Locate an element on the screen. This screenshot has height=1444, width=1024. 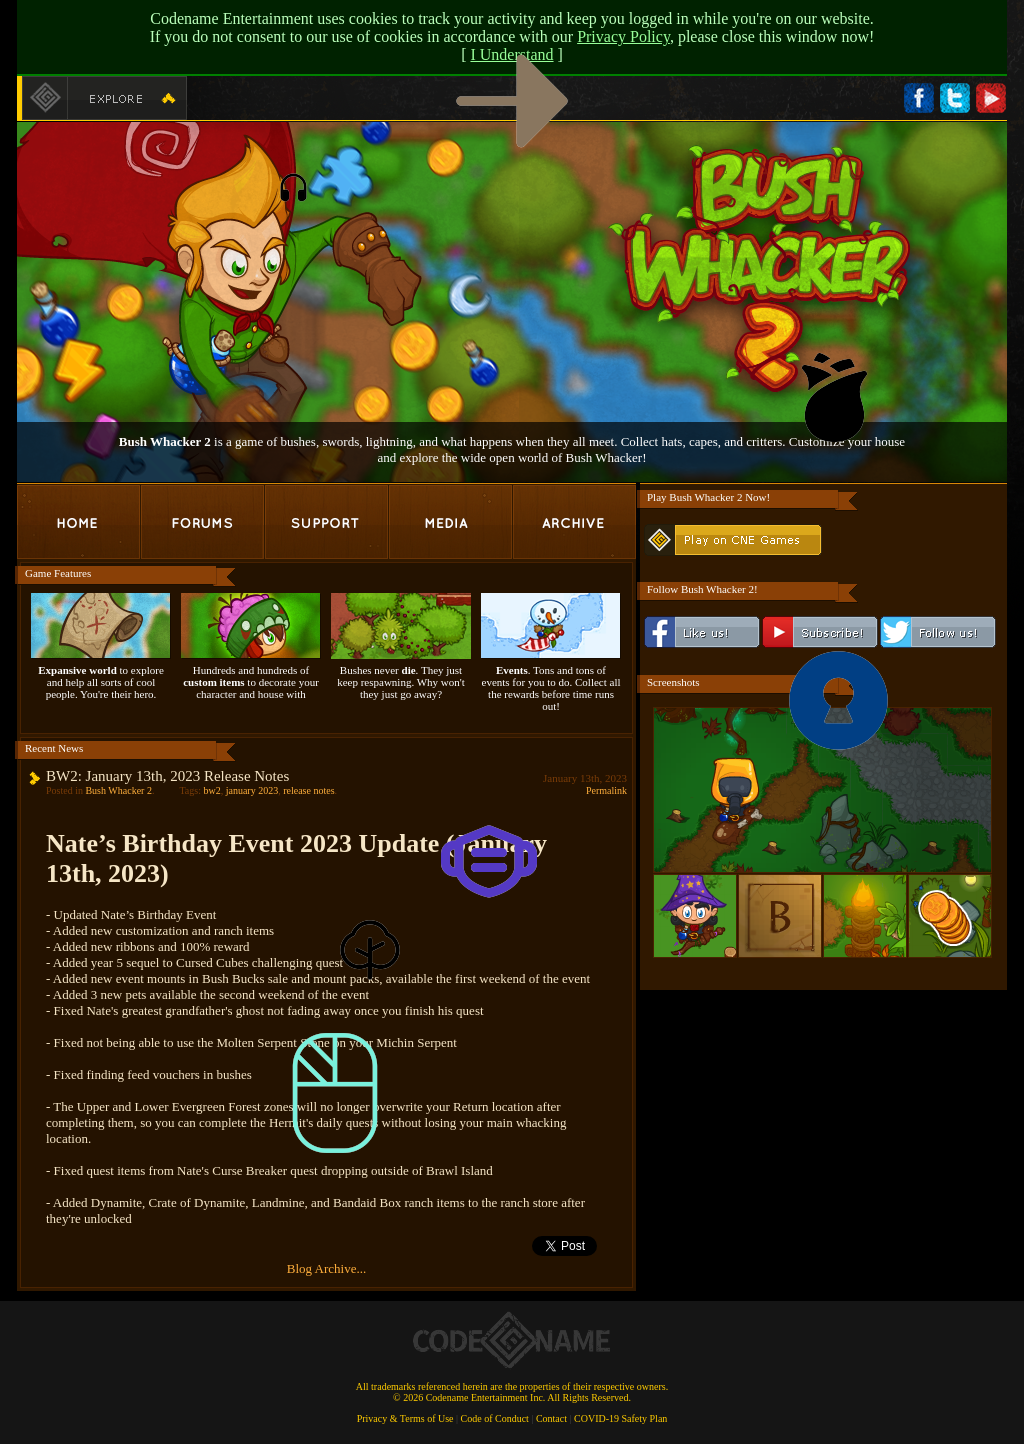
access audio or voice support is located at coordinates (293, 189).